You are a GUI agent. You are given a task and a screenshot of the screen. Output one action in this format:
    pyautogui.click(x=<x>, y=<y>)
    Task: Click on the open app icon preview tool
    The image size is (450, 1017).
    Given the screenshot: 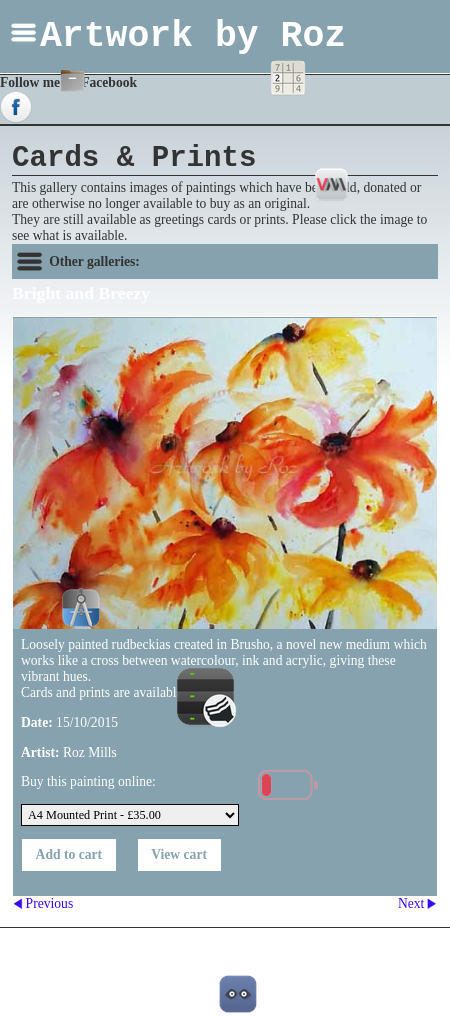 What is the action you would take?
    pyautogui.click(x=81, y=608)
    